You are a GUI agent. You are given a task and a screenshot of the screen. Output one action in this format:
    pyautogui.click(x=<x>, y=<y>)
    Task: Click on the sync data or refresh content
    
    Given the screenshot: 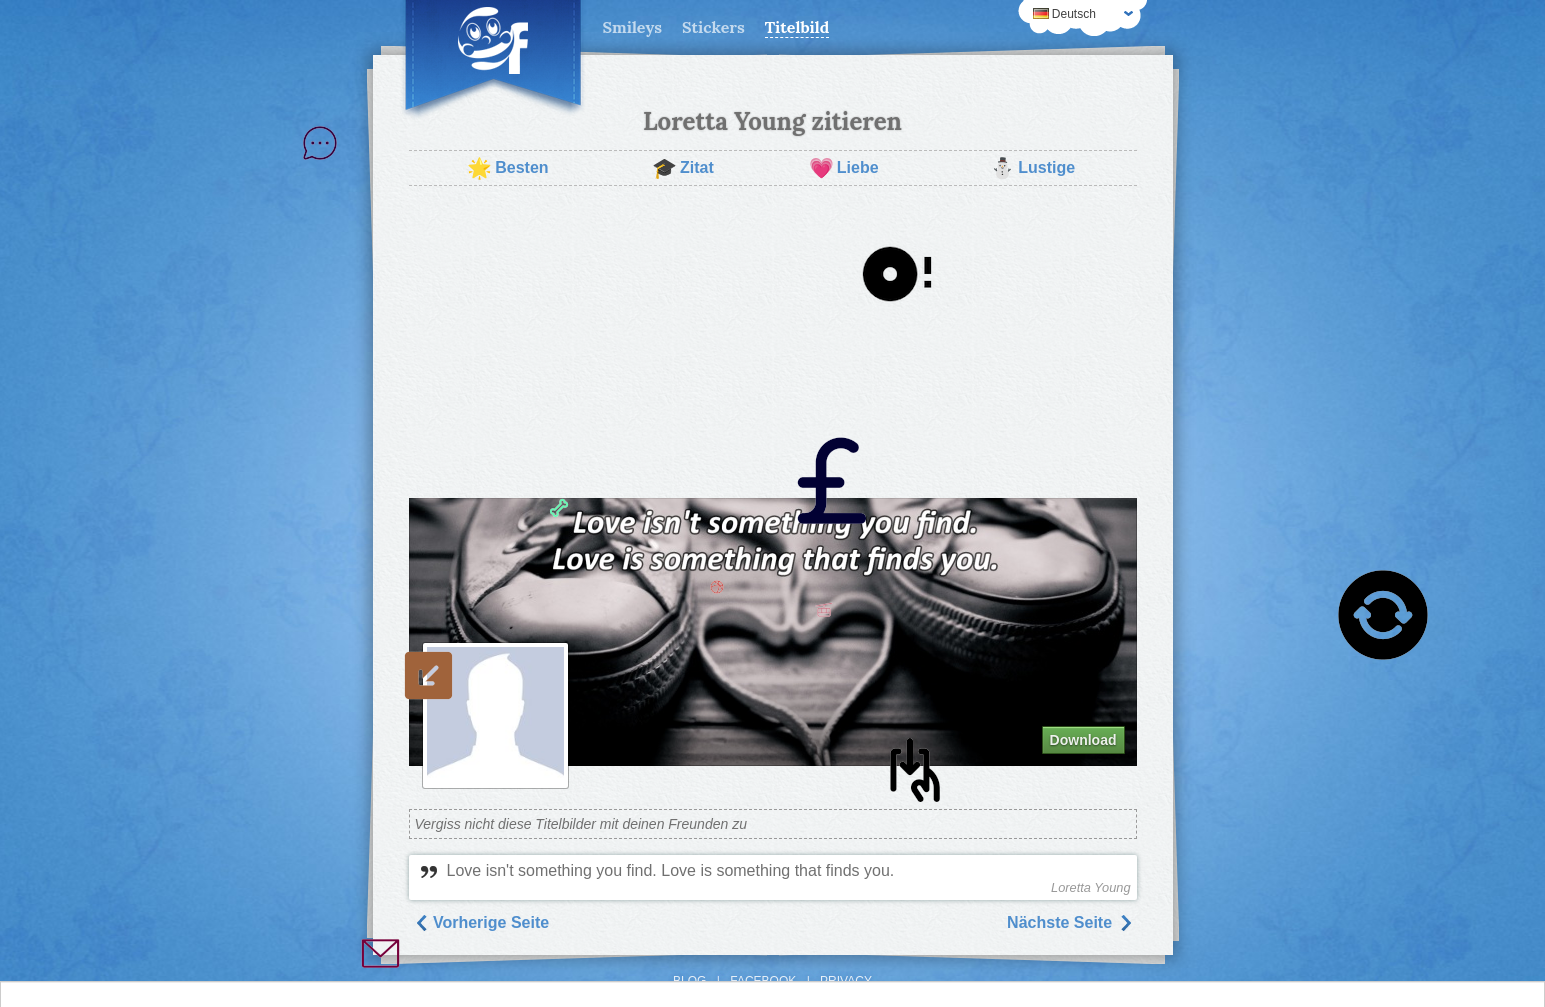 What is the action you would take?
    pyautogui.click(x=1383, y=615)
    